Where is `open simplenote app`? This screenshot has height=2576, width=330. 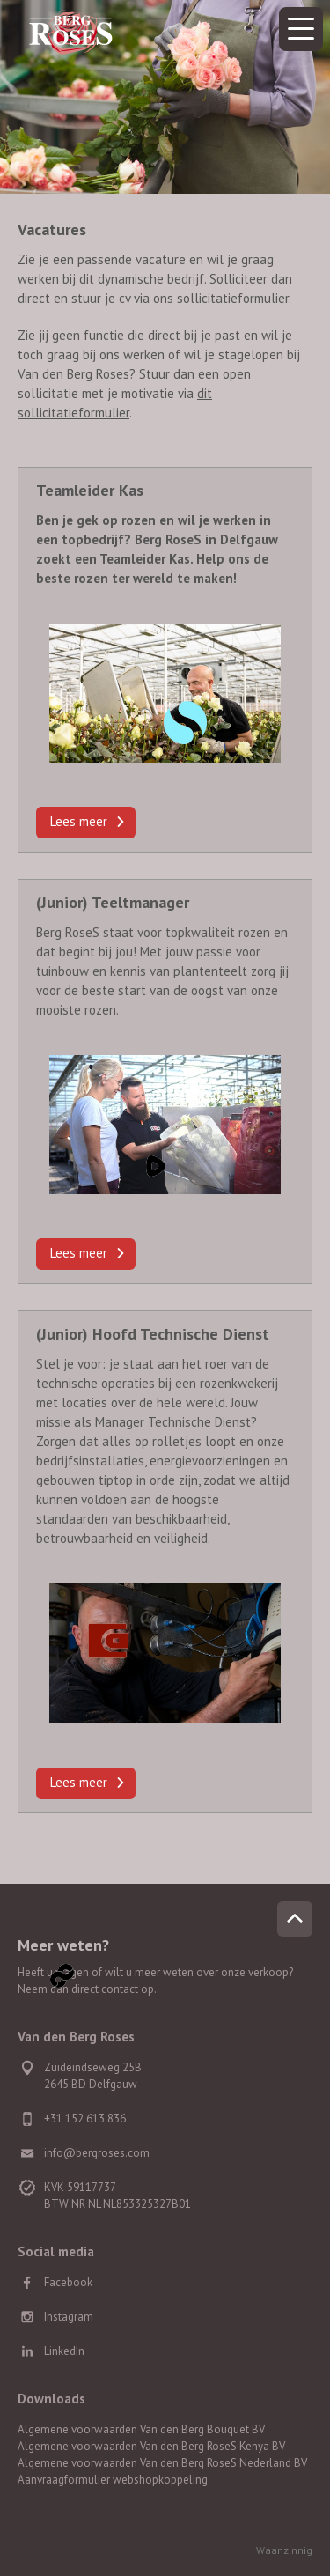 open simplenote app is located at coordinates (185, 722).